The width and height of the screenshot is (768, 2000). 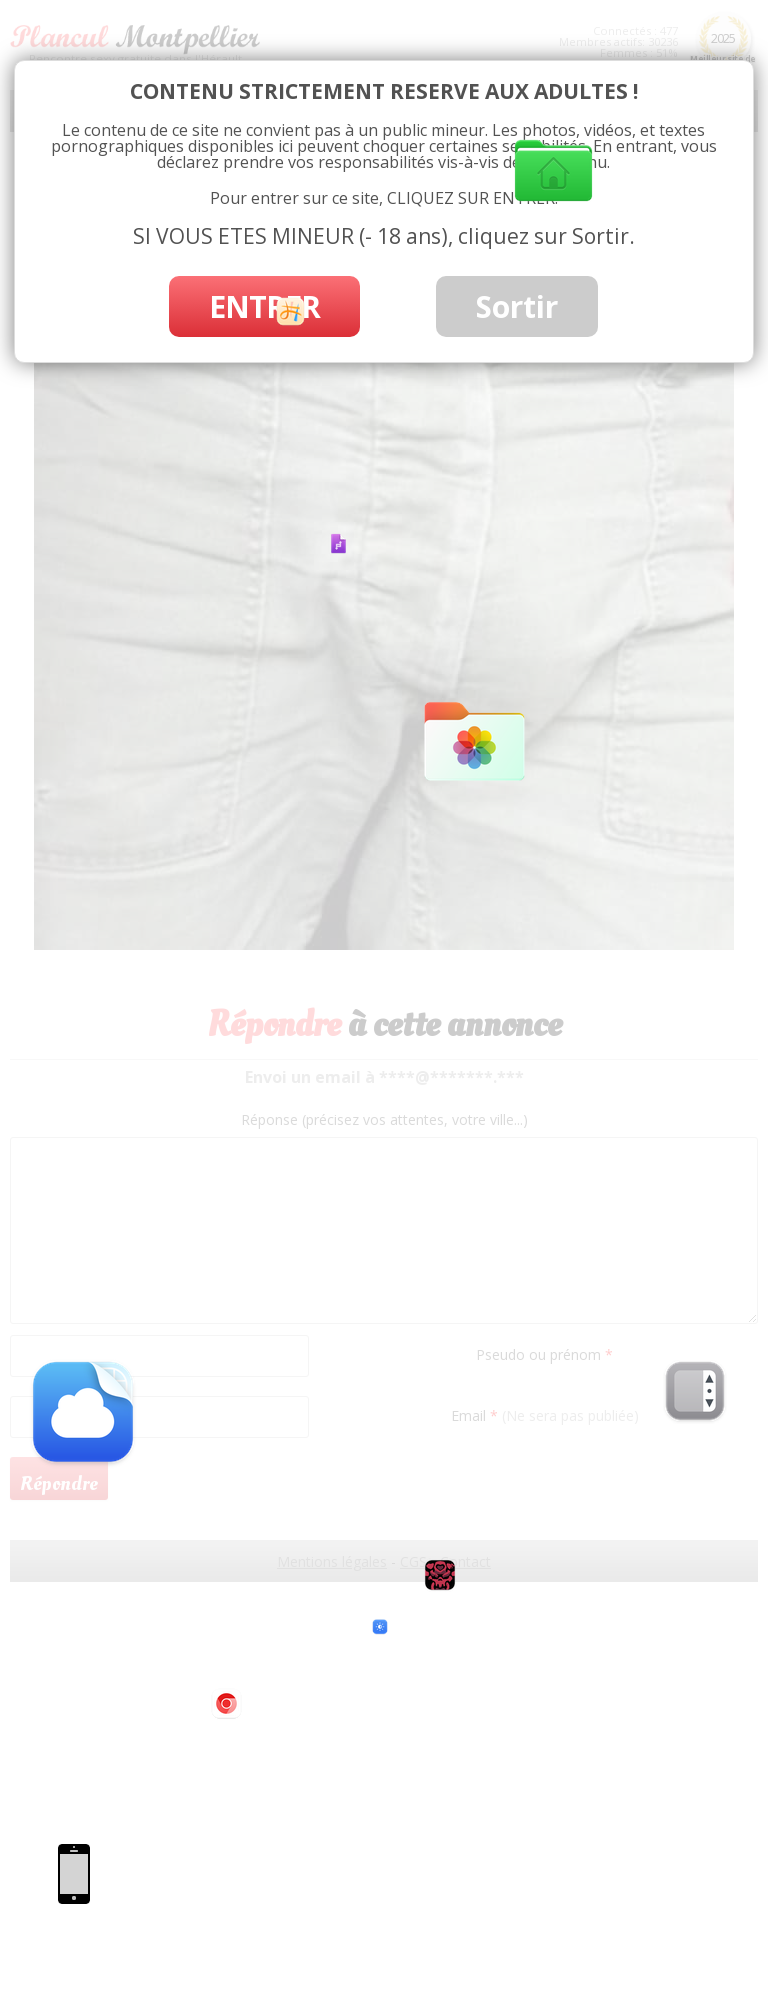 What do you see at coordinates (83, 1412) in the screenshot?
I see `manage web apps and progressive web applications` at bounding box center [83, 1412].